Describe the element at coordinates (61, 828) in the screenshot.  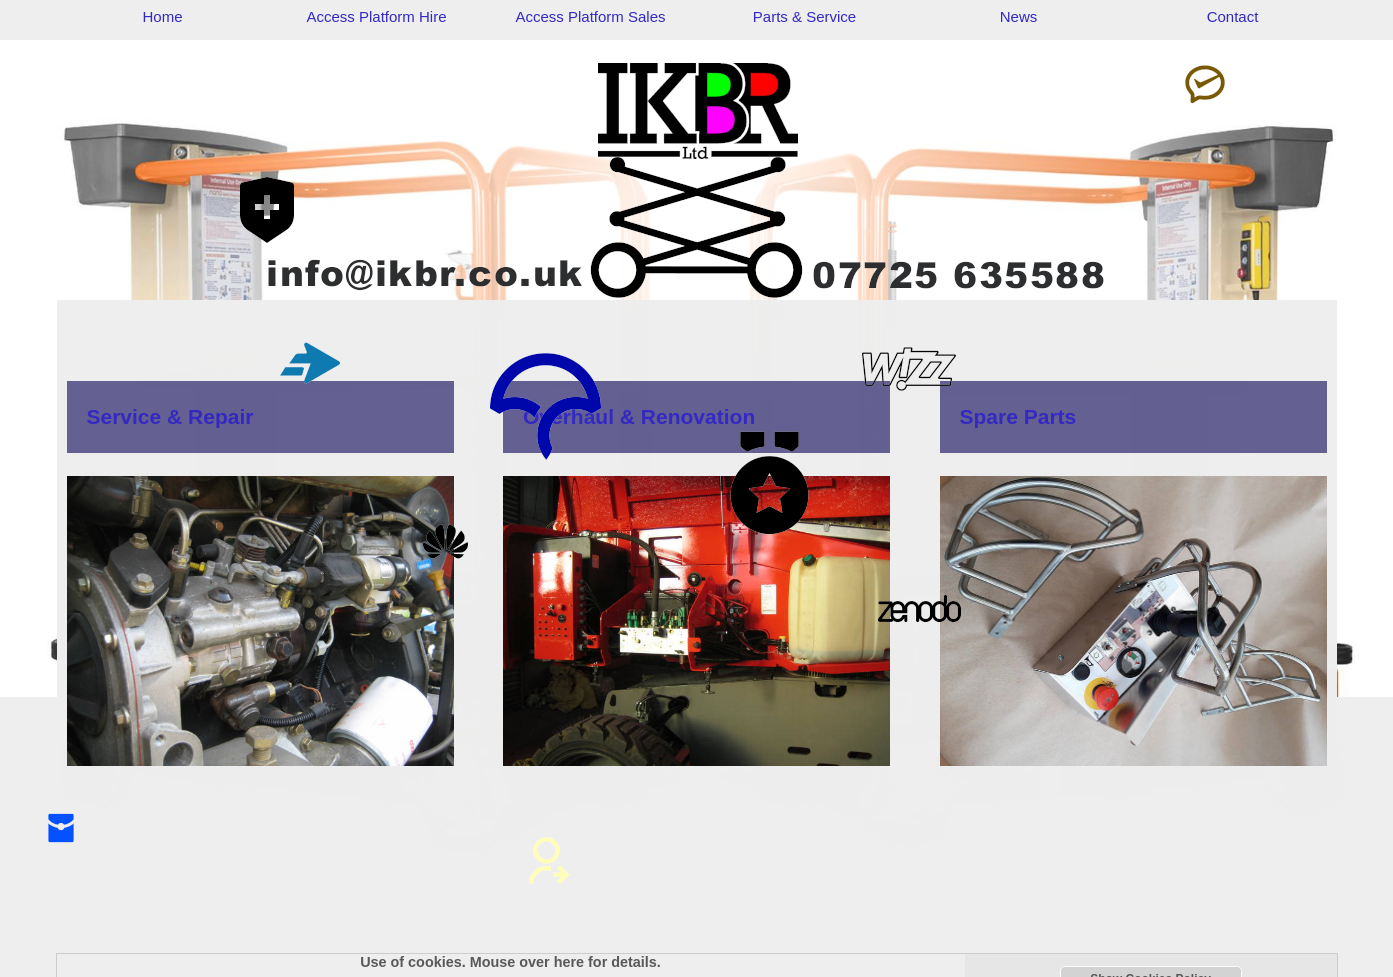
I see `send a red packet or digital gift money` at that location.